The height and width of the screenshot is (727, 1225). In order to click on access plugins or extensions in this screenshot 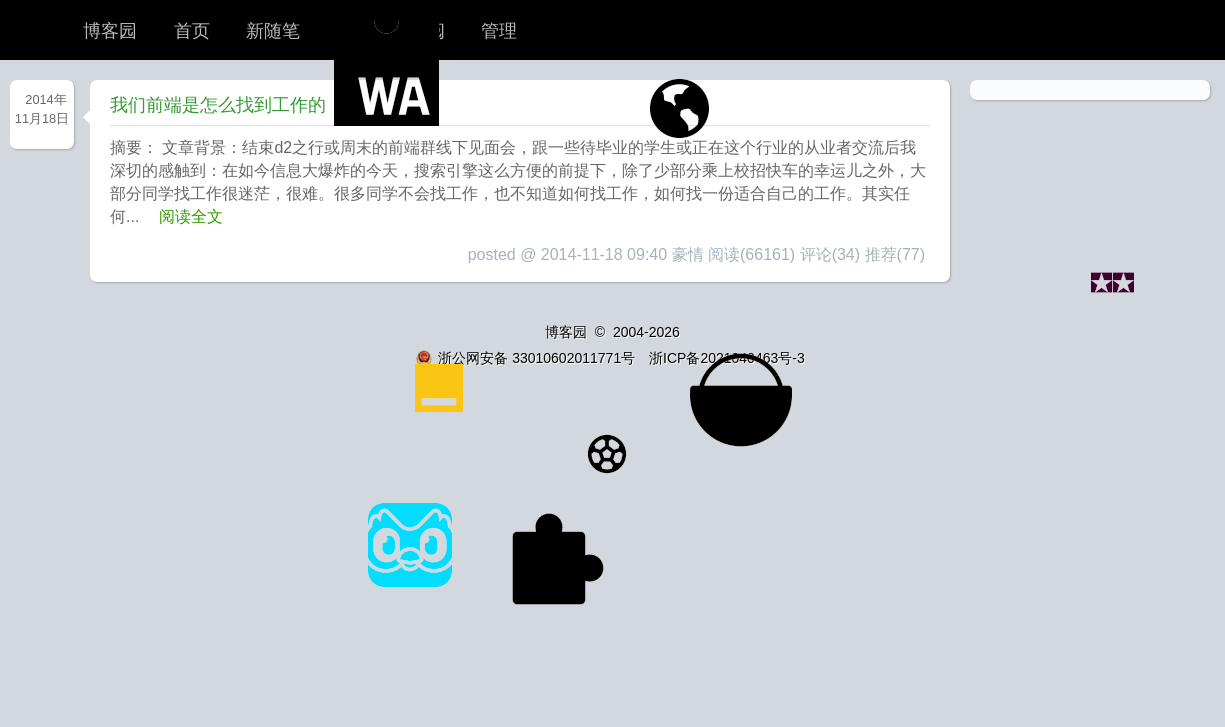, I will do `click(553, 563)`.